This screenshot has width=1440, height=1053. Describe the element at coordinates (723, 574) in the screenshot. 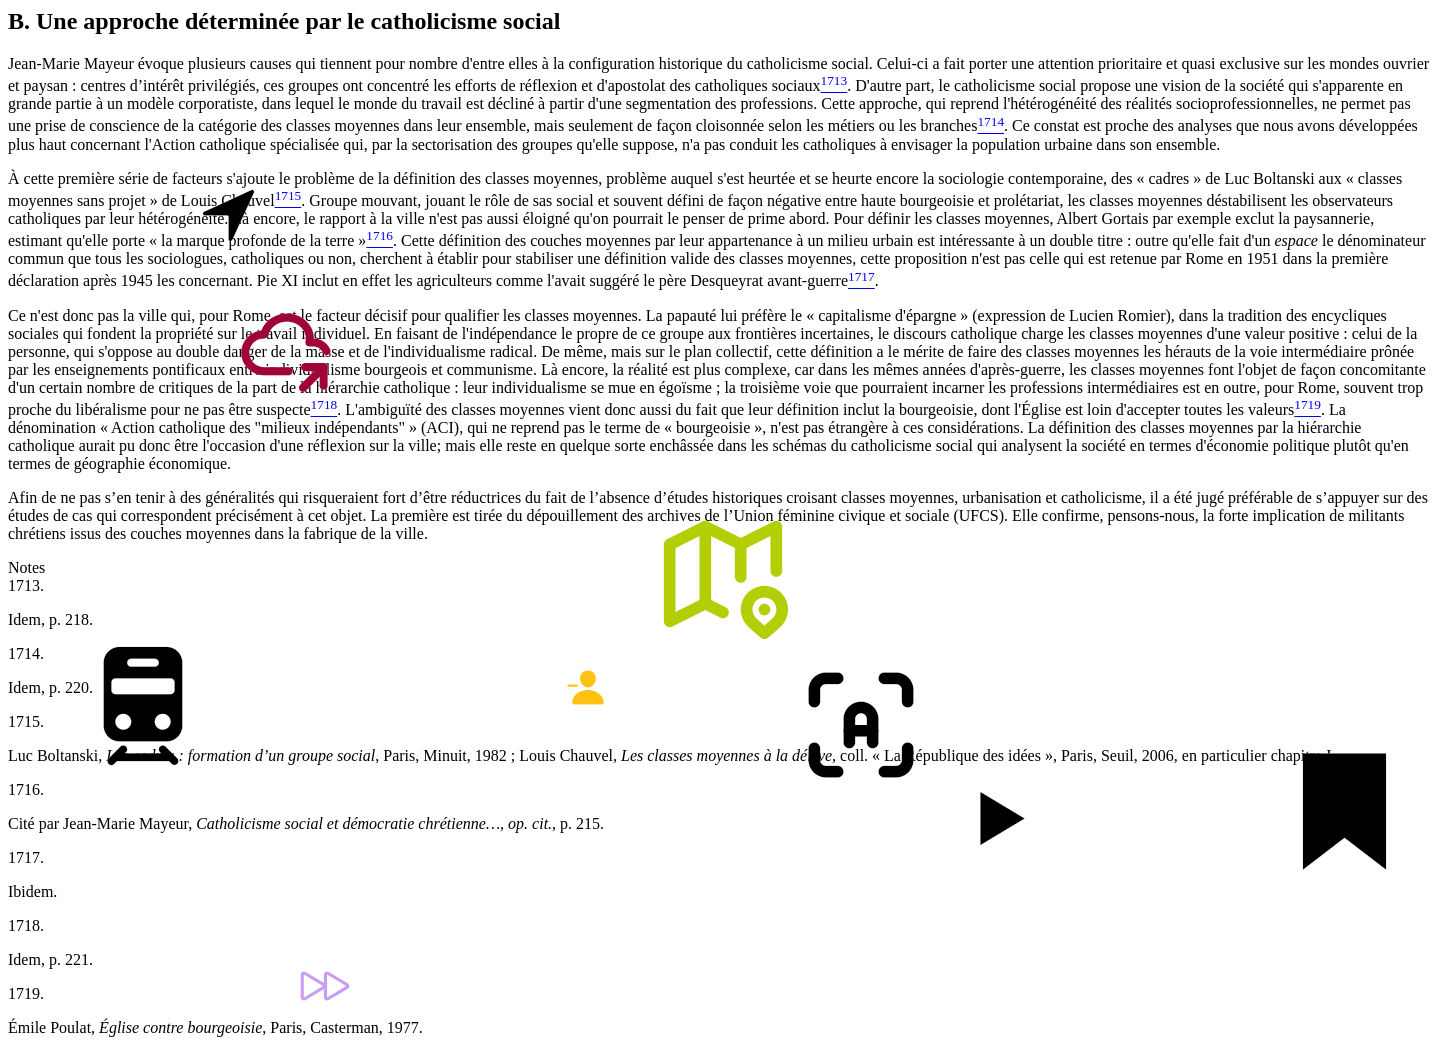

I see `view map or navigation` at that location.